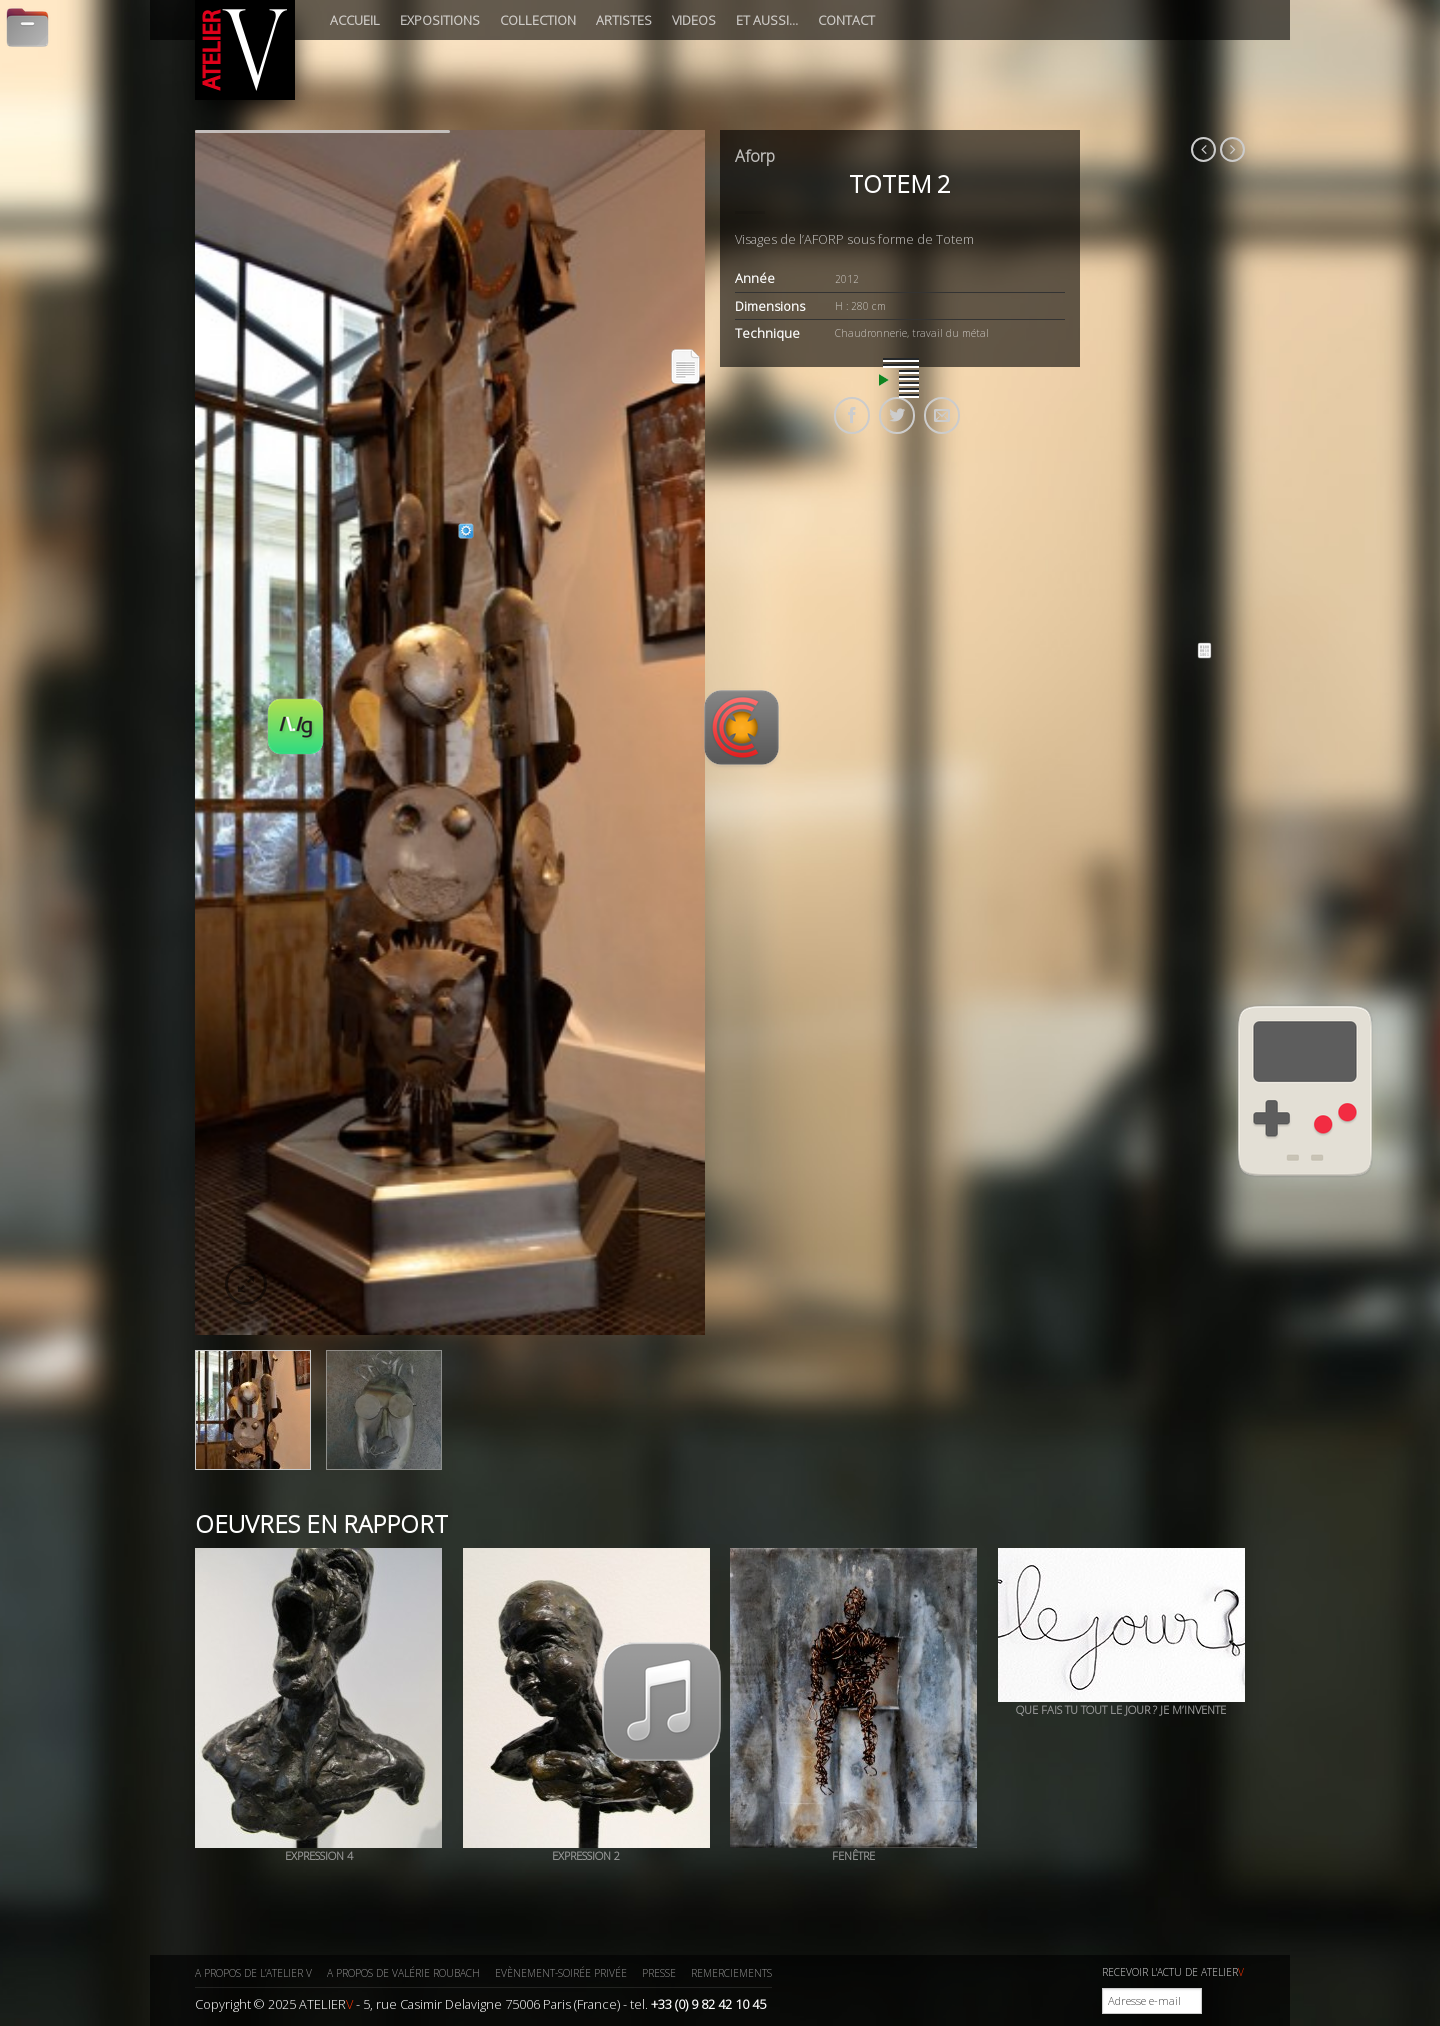 Image resolution: width=1440 pixels, height=2026 pixels. I want to click on open the file manager, so click(27, 27).